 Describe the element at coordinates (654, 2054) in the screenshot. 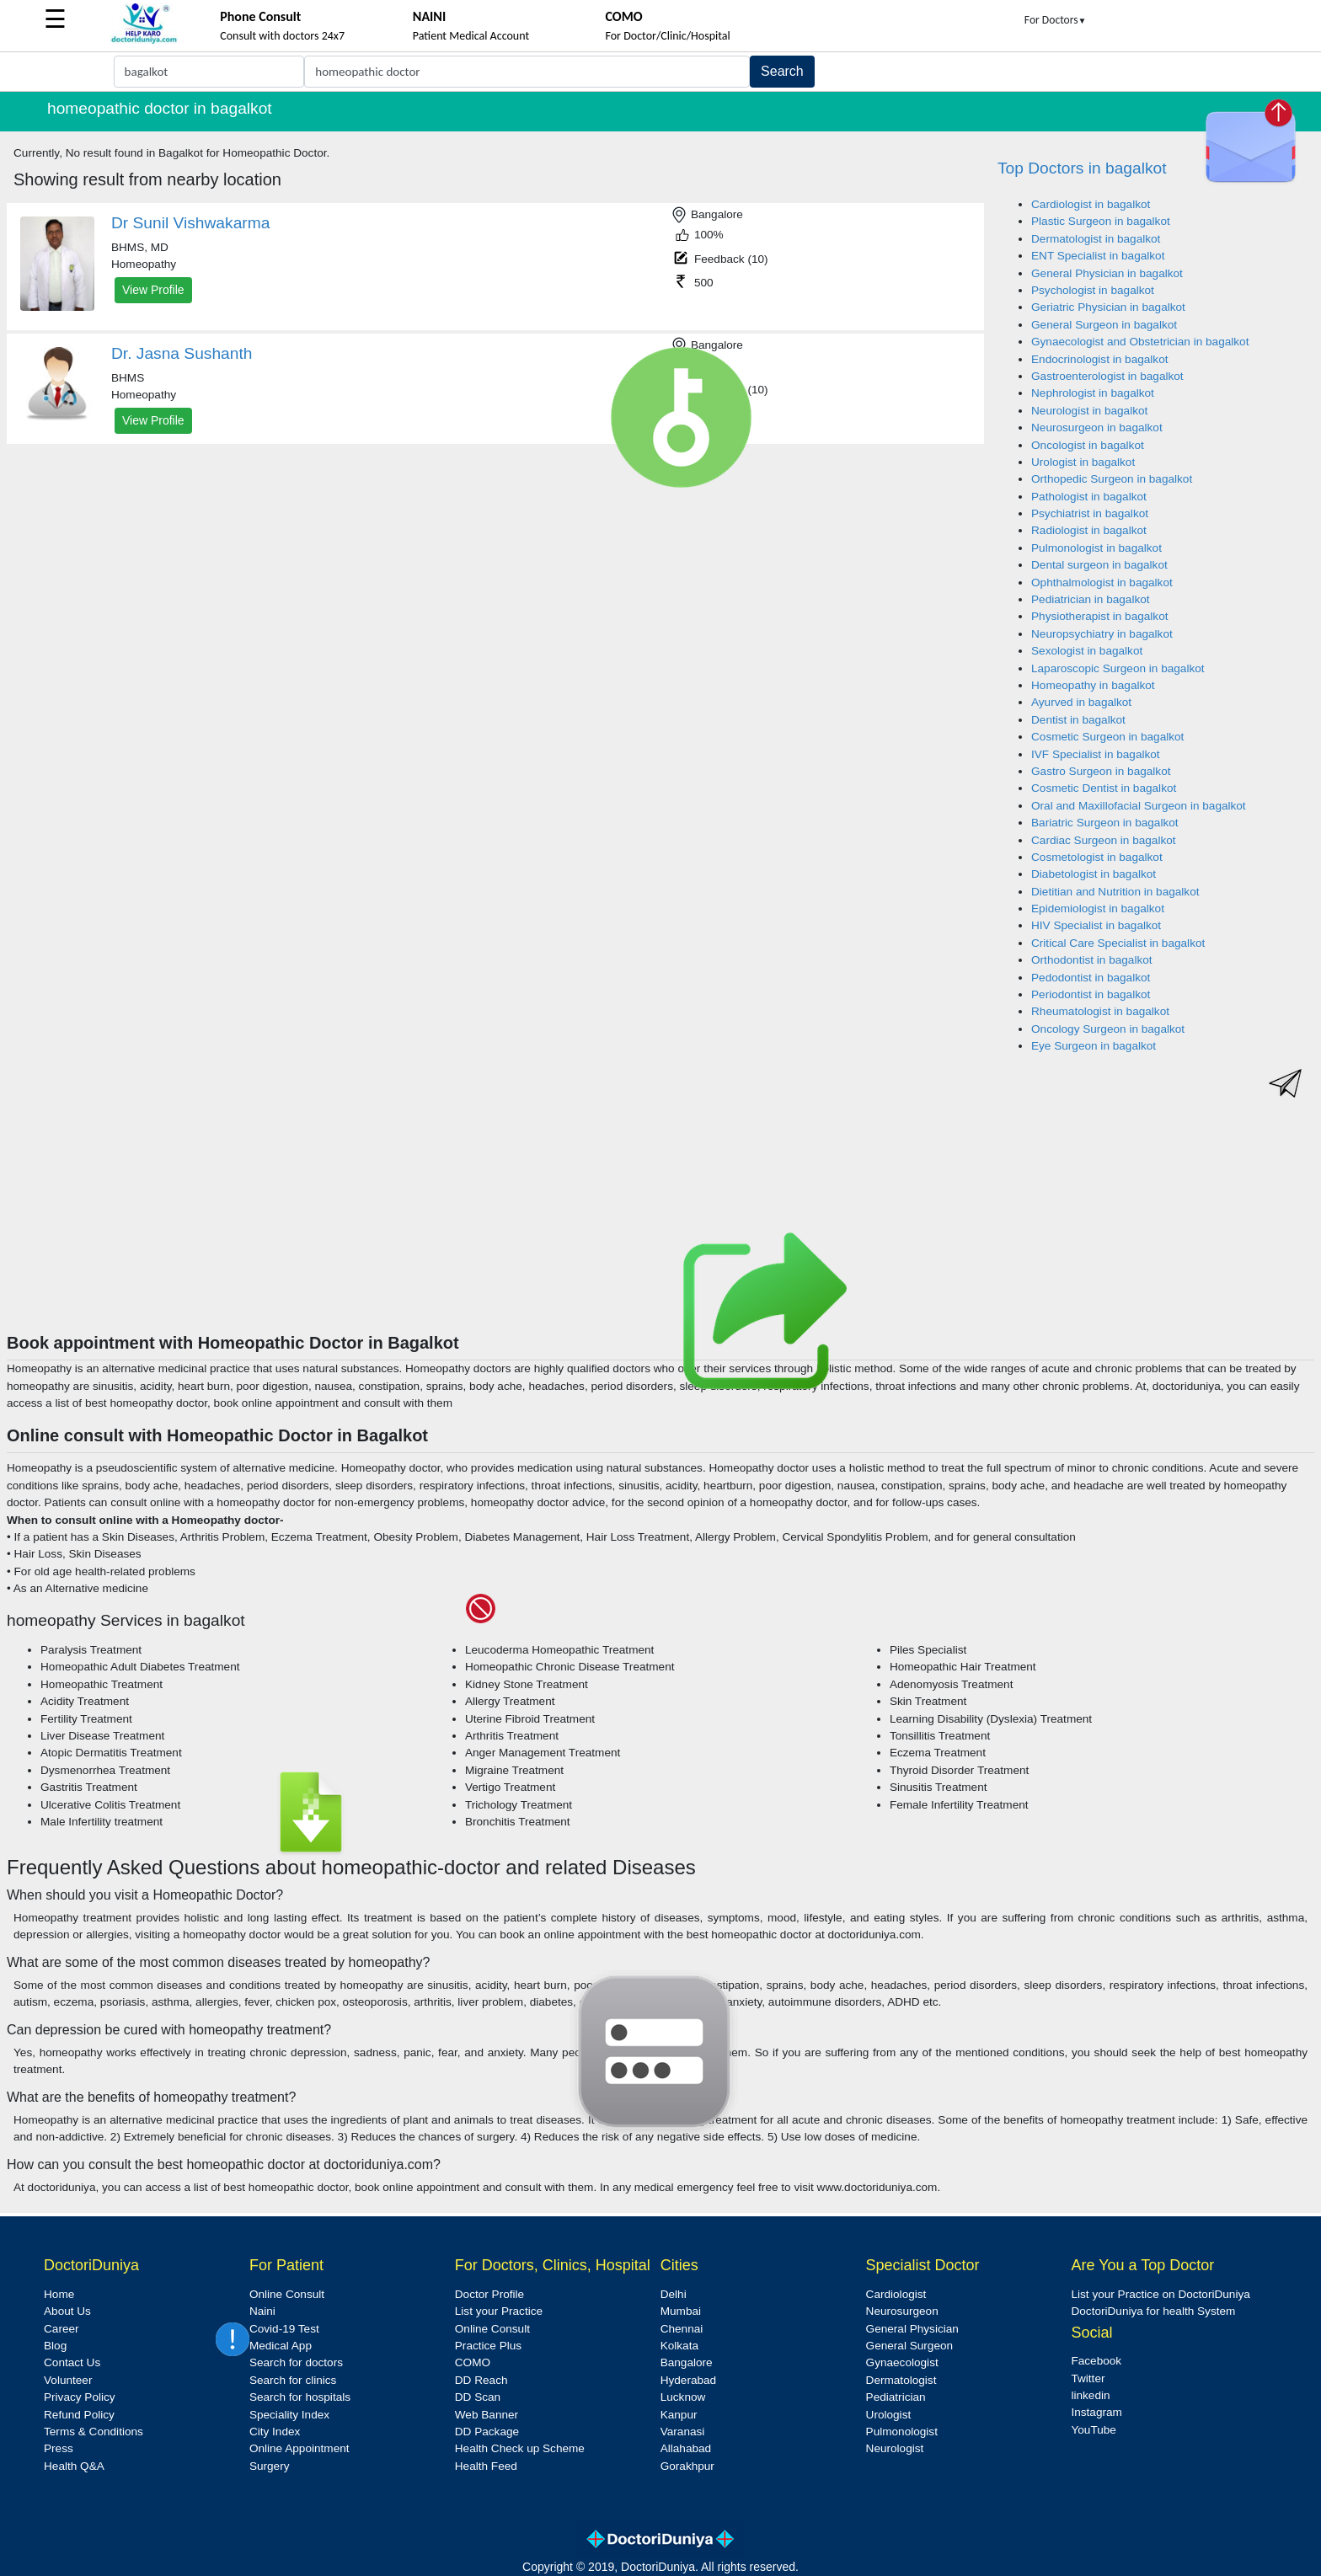

I see `access login and authentication settings` at that location.